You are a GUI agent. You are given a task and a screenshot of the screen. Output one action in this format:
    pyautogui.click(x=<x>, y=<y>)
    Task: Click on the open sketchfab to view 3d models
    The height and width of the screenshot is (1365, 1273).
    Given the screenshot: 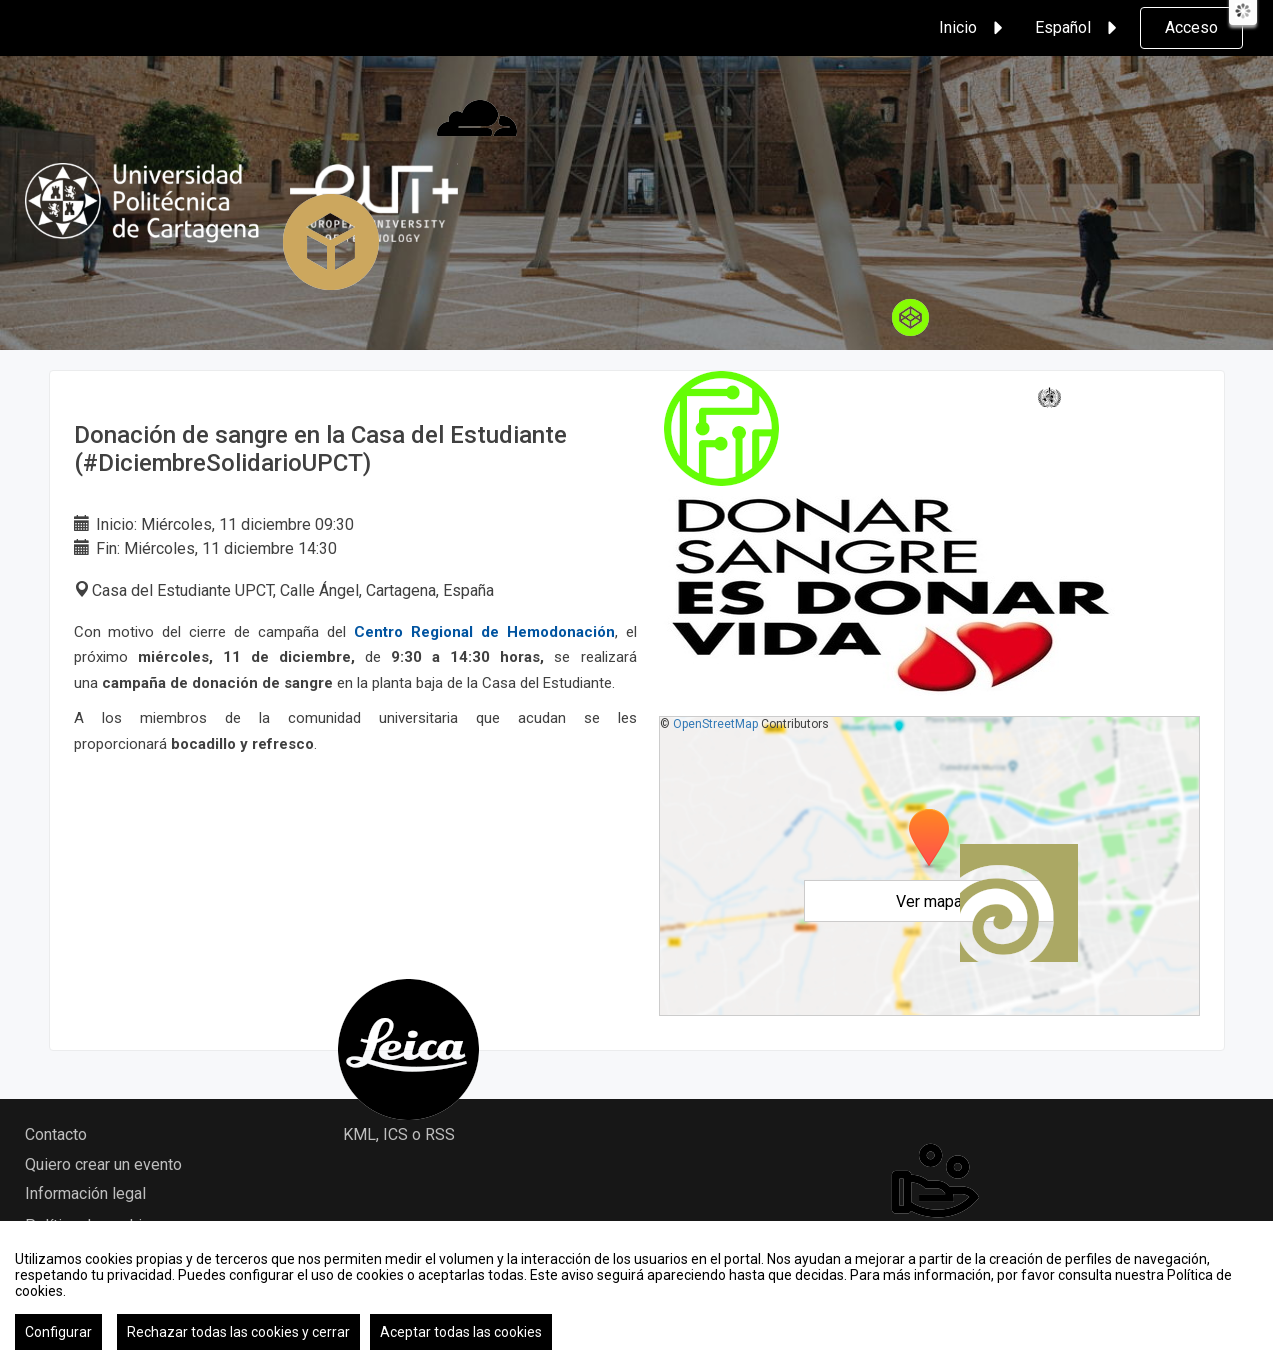 What is the action you would take?
    pyautogui.click(x=331, y=242)
    